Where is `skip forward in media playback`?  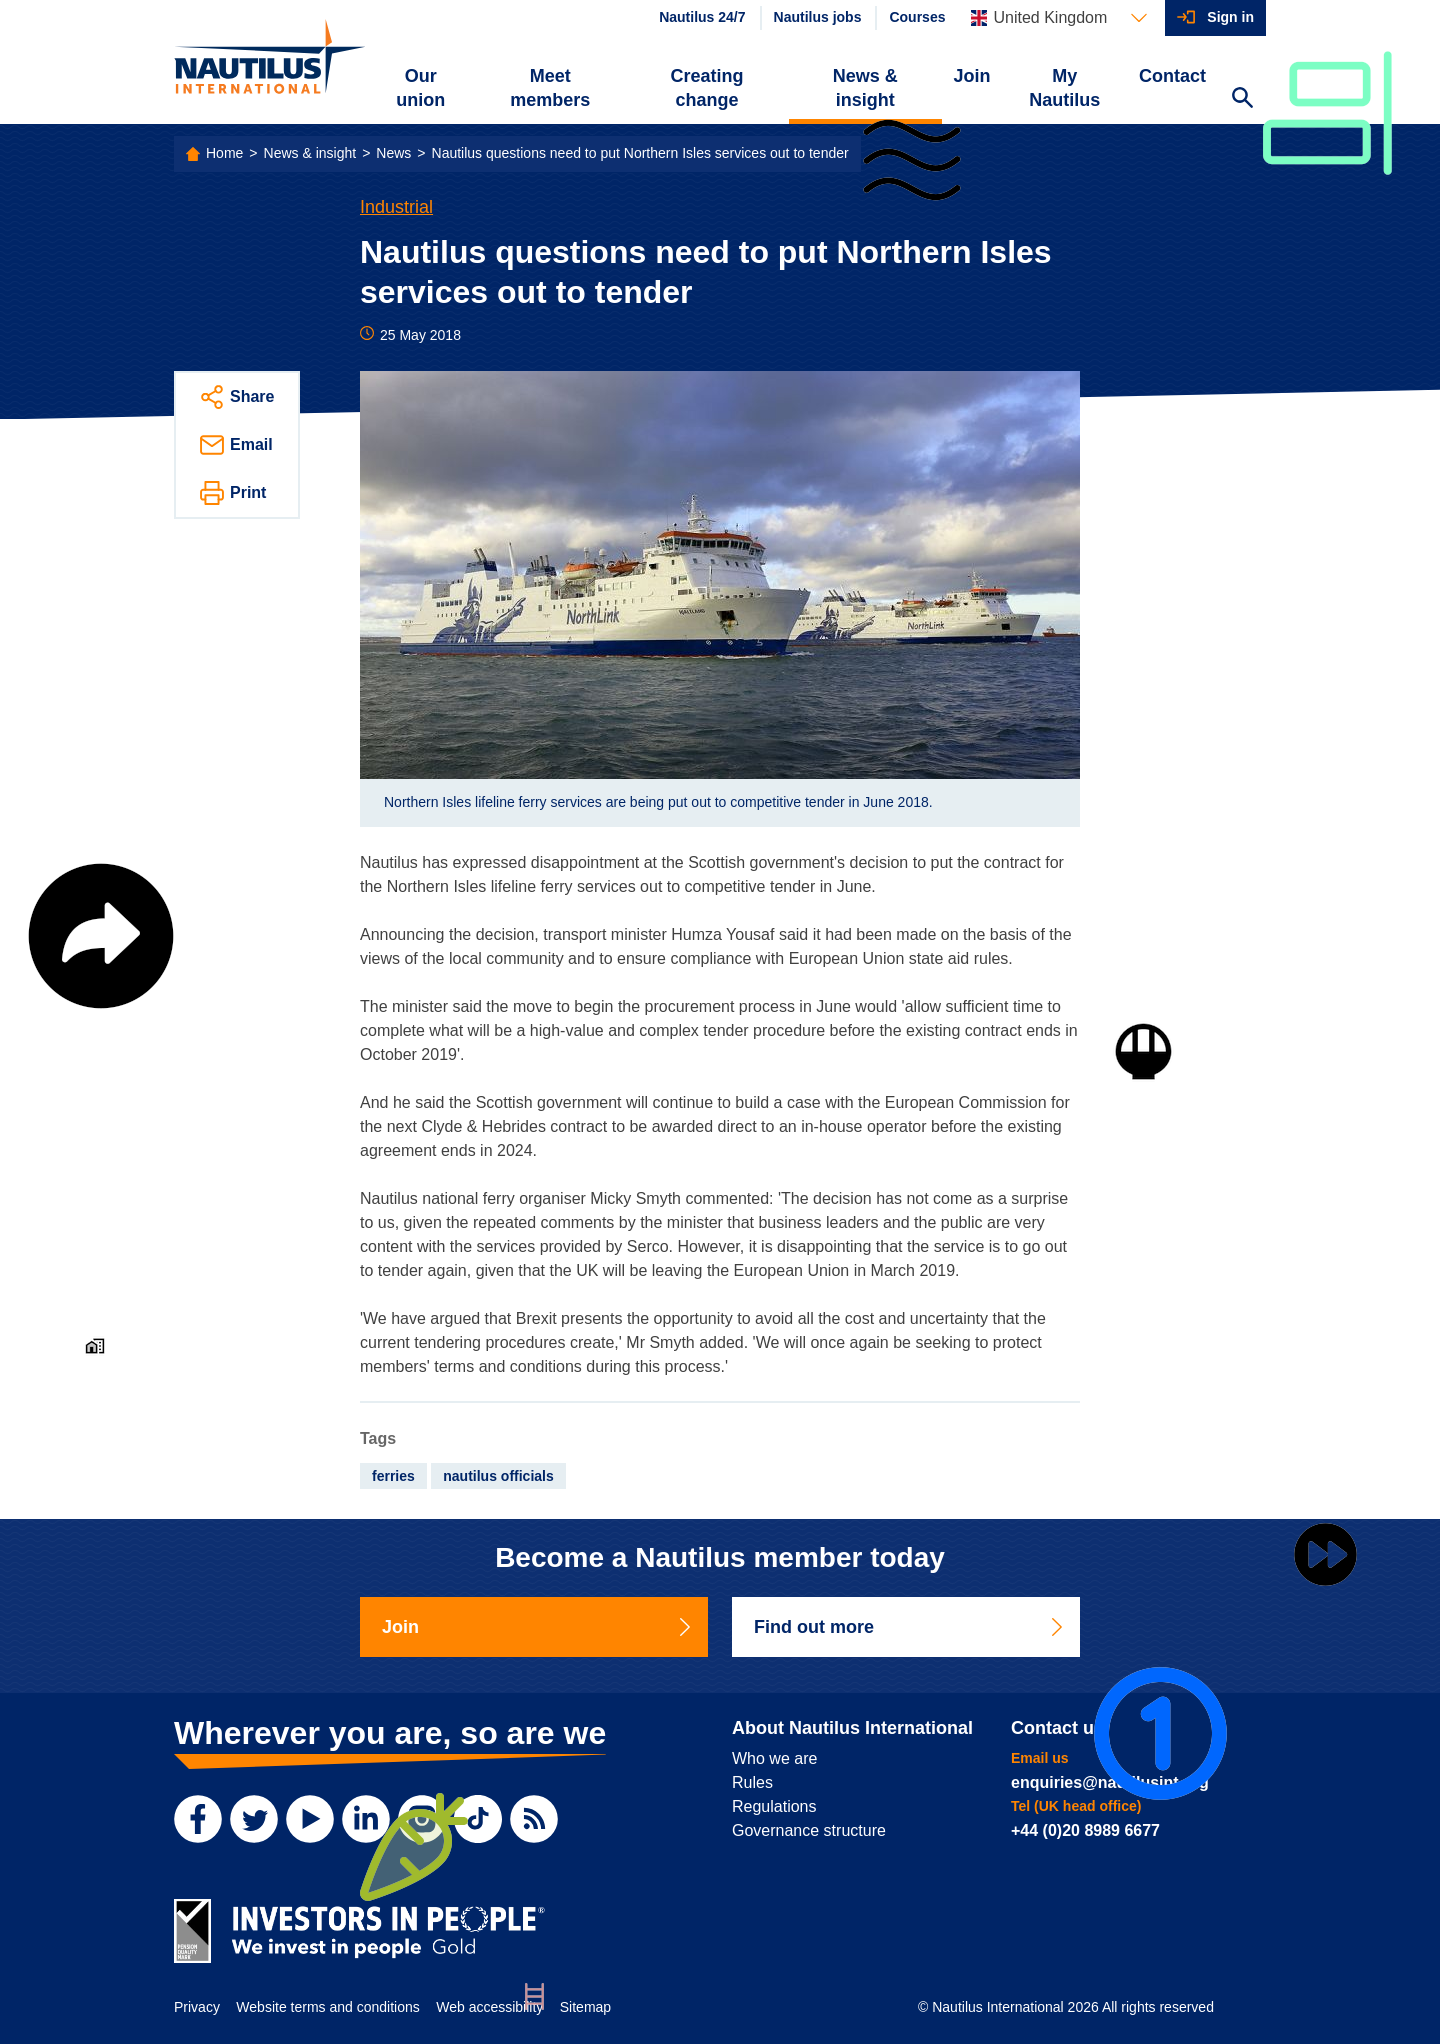 skip forward in media playback is located at coordinates (1325, 1554).